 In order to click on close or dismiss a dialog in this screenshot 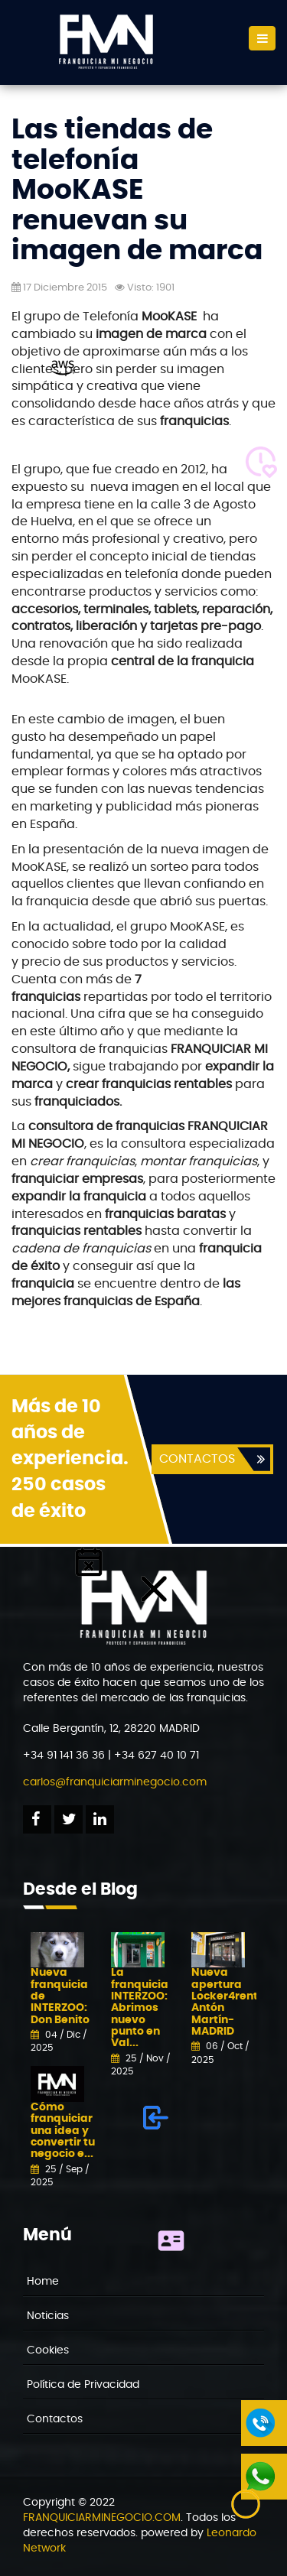, I will do `click(154, 1589)`.